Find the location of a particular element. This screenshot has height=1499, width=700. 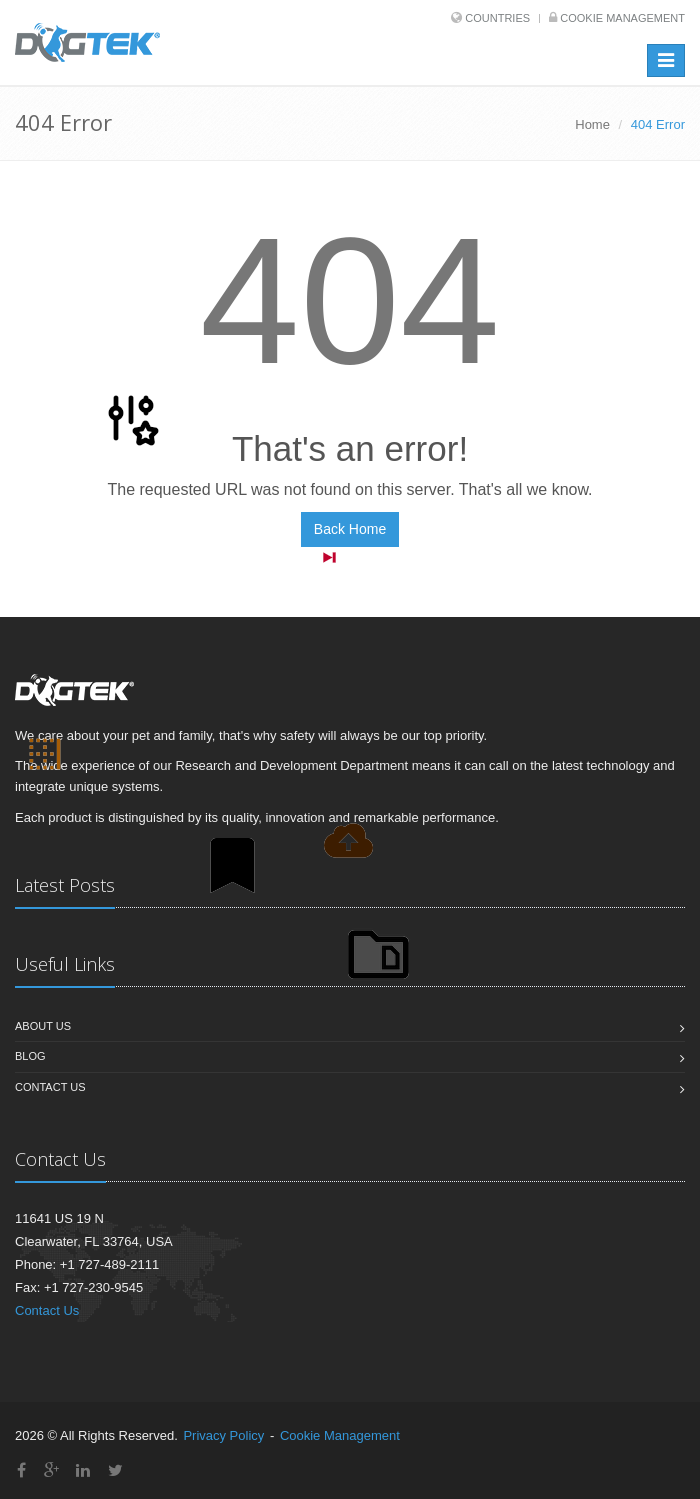

upload file to cloud storage is located at coordinates (348, 840).